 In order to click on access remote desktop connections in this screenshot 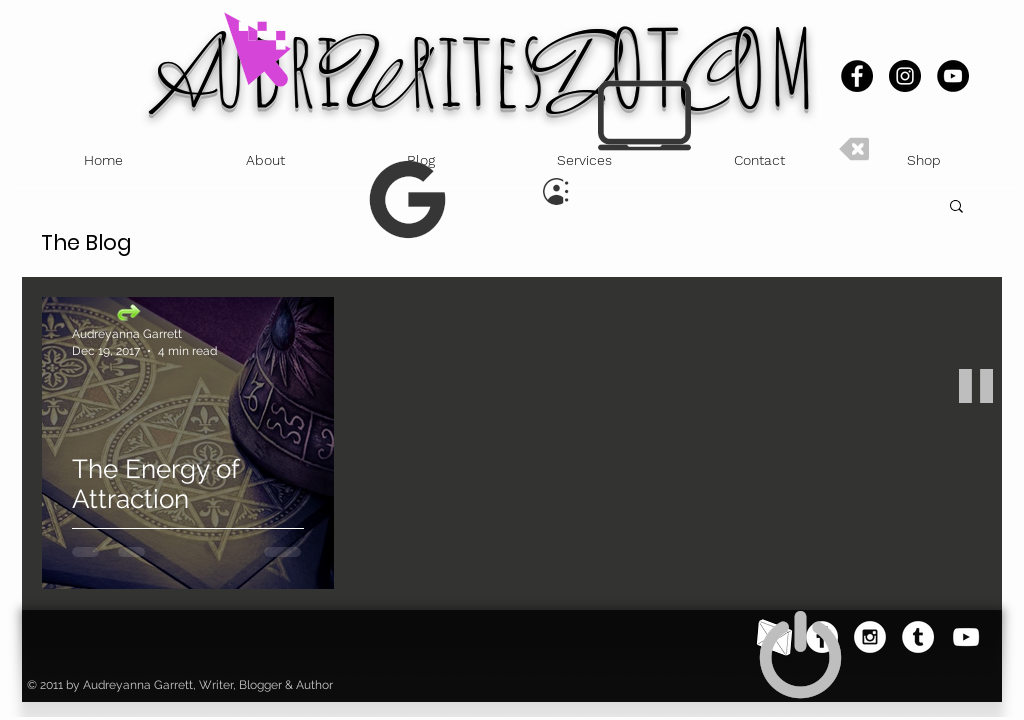, I will do `click(257, 49)`.